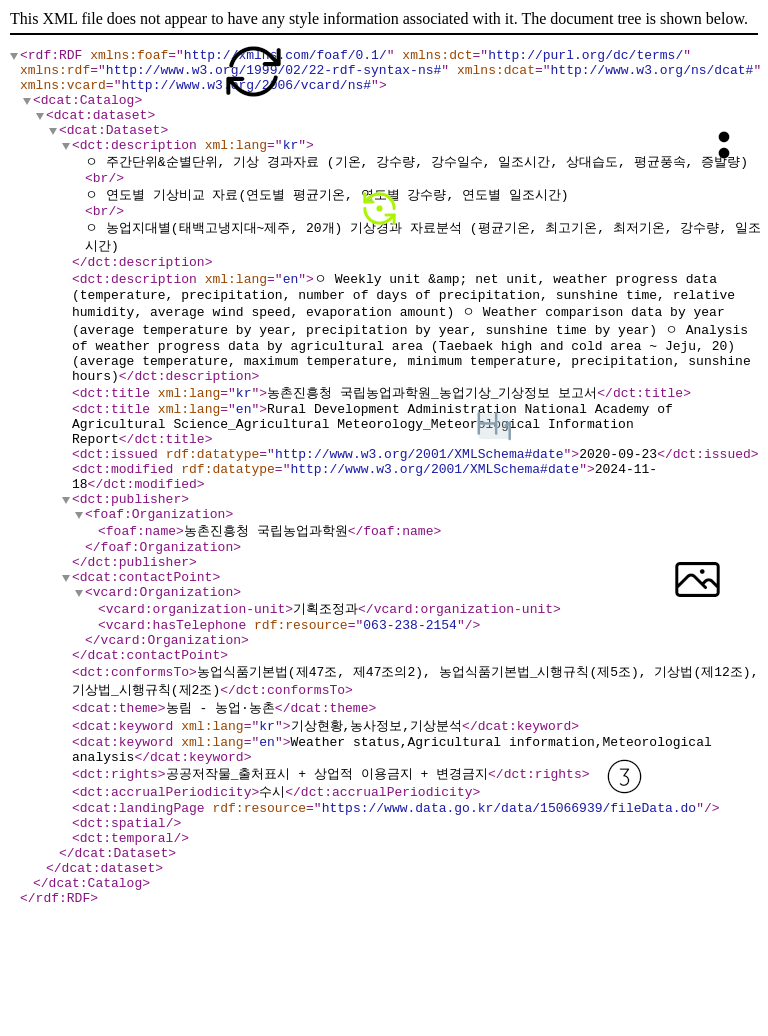 This screenshot has width=768, height=1036. What do you see at coordinates (724, 145) in the screenshot?
I see `access more options or actions` at bounding box center [724, 145].